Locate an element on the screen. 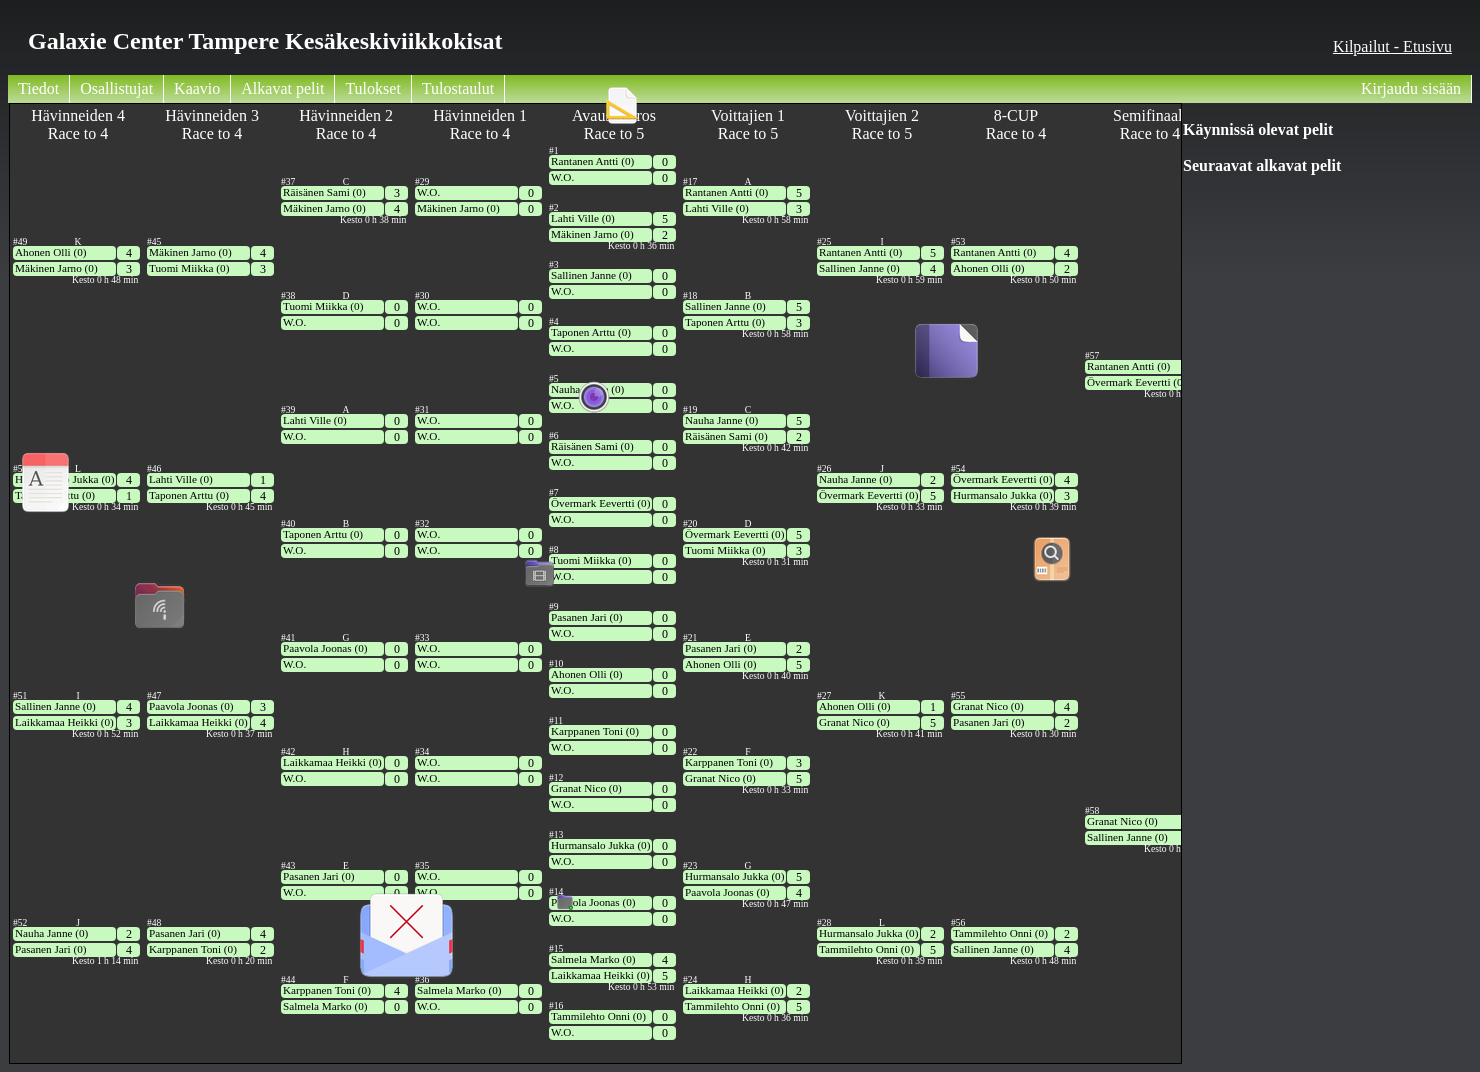 This screenshot has height=1072, width=1480. open the gnome books e-reader application is located at coordinates (45, 482).